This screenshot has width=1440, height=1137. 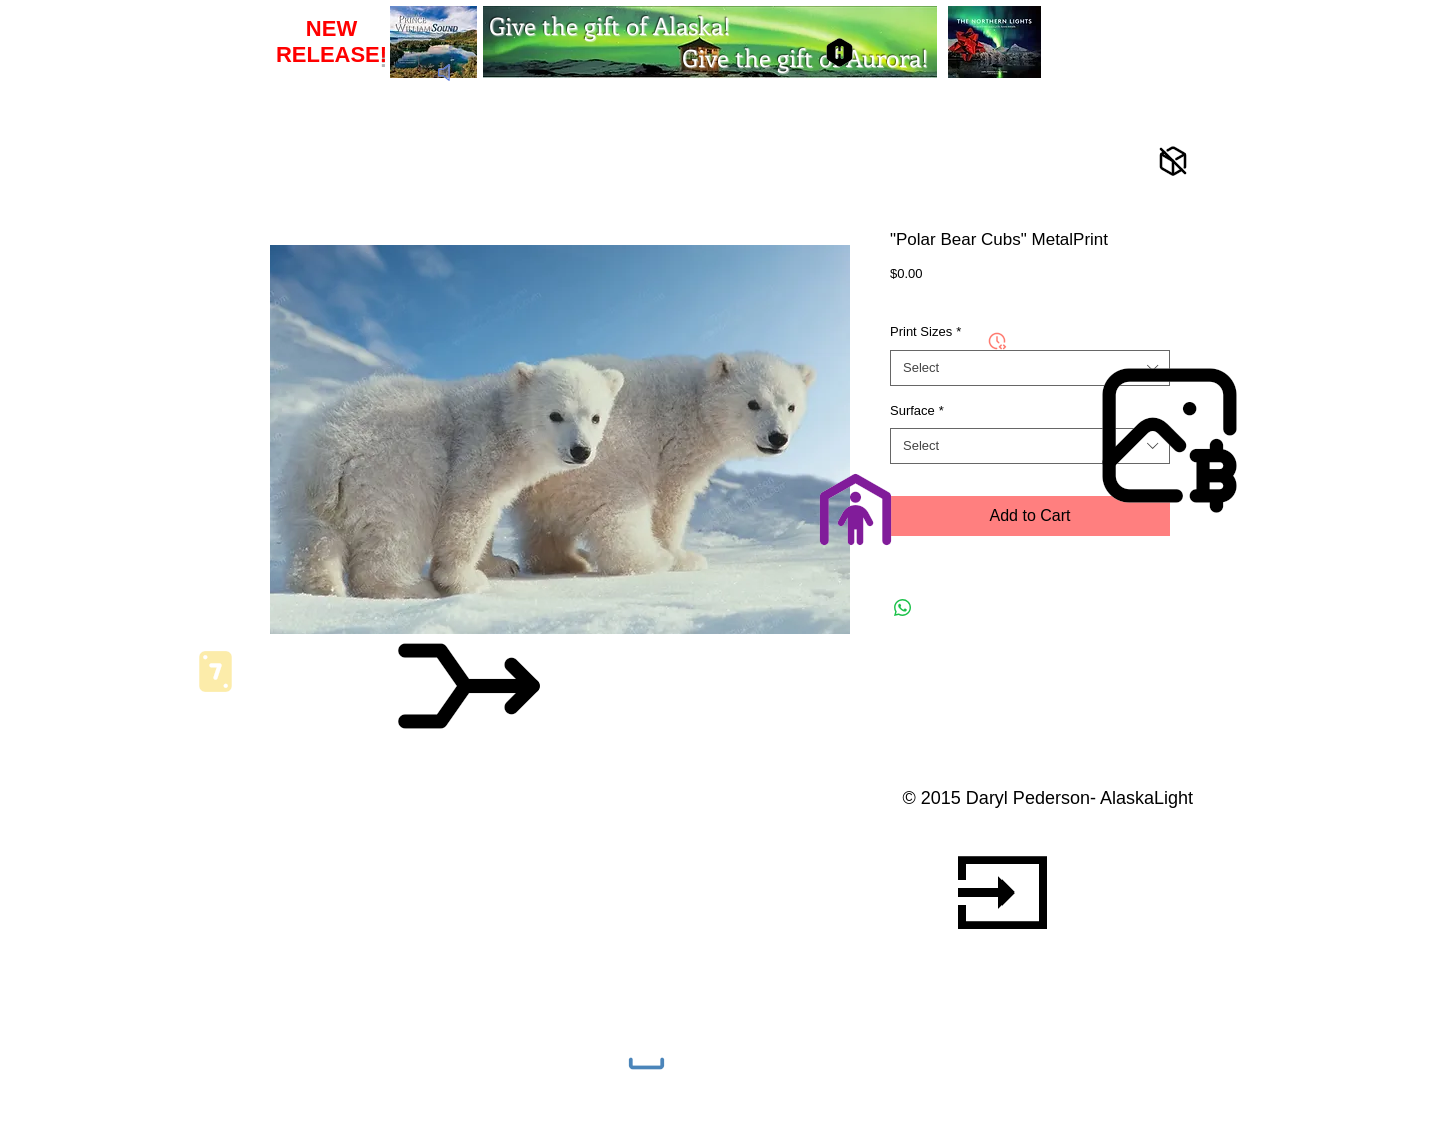 What do you see at coordinates (1169, 435) in the screenshot?
I see `attach or upload a photo for bitcoin transaction` at bounding box center [1169, 435].